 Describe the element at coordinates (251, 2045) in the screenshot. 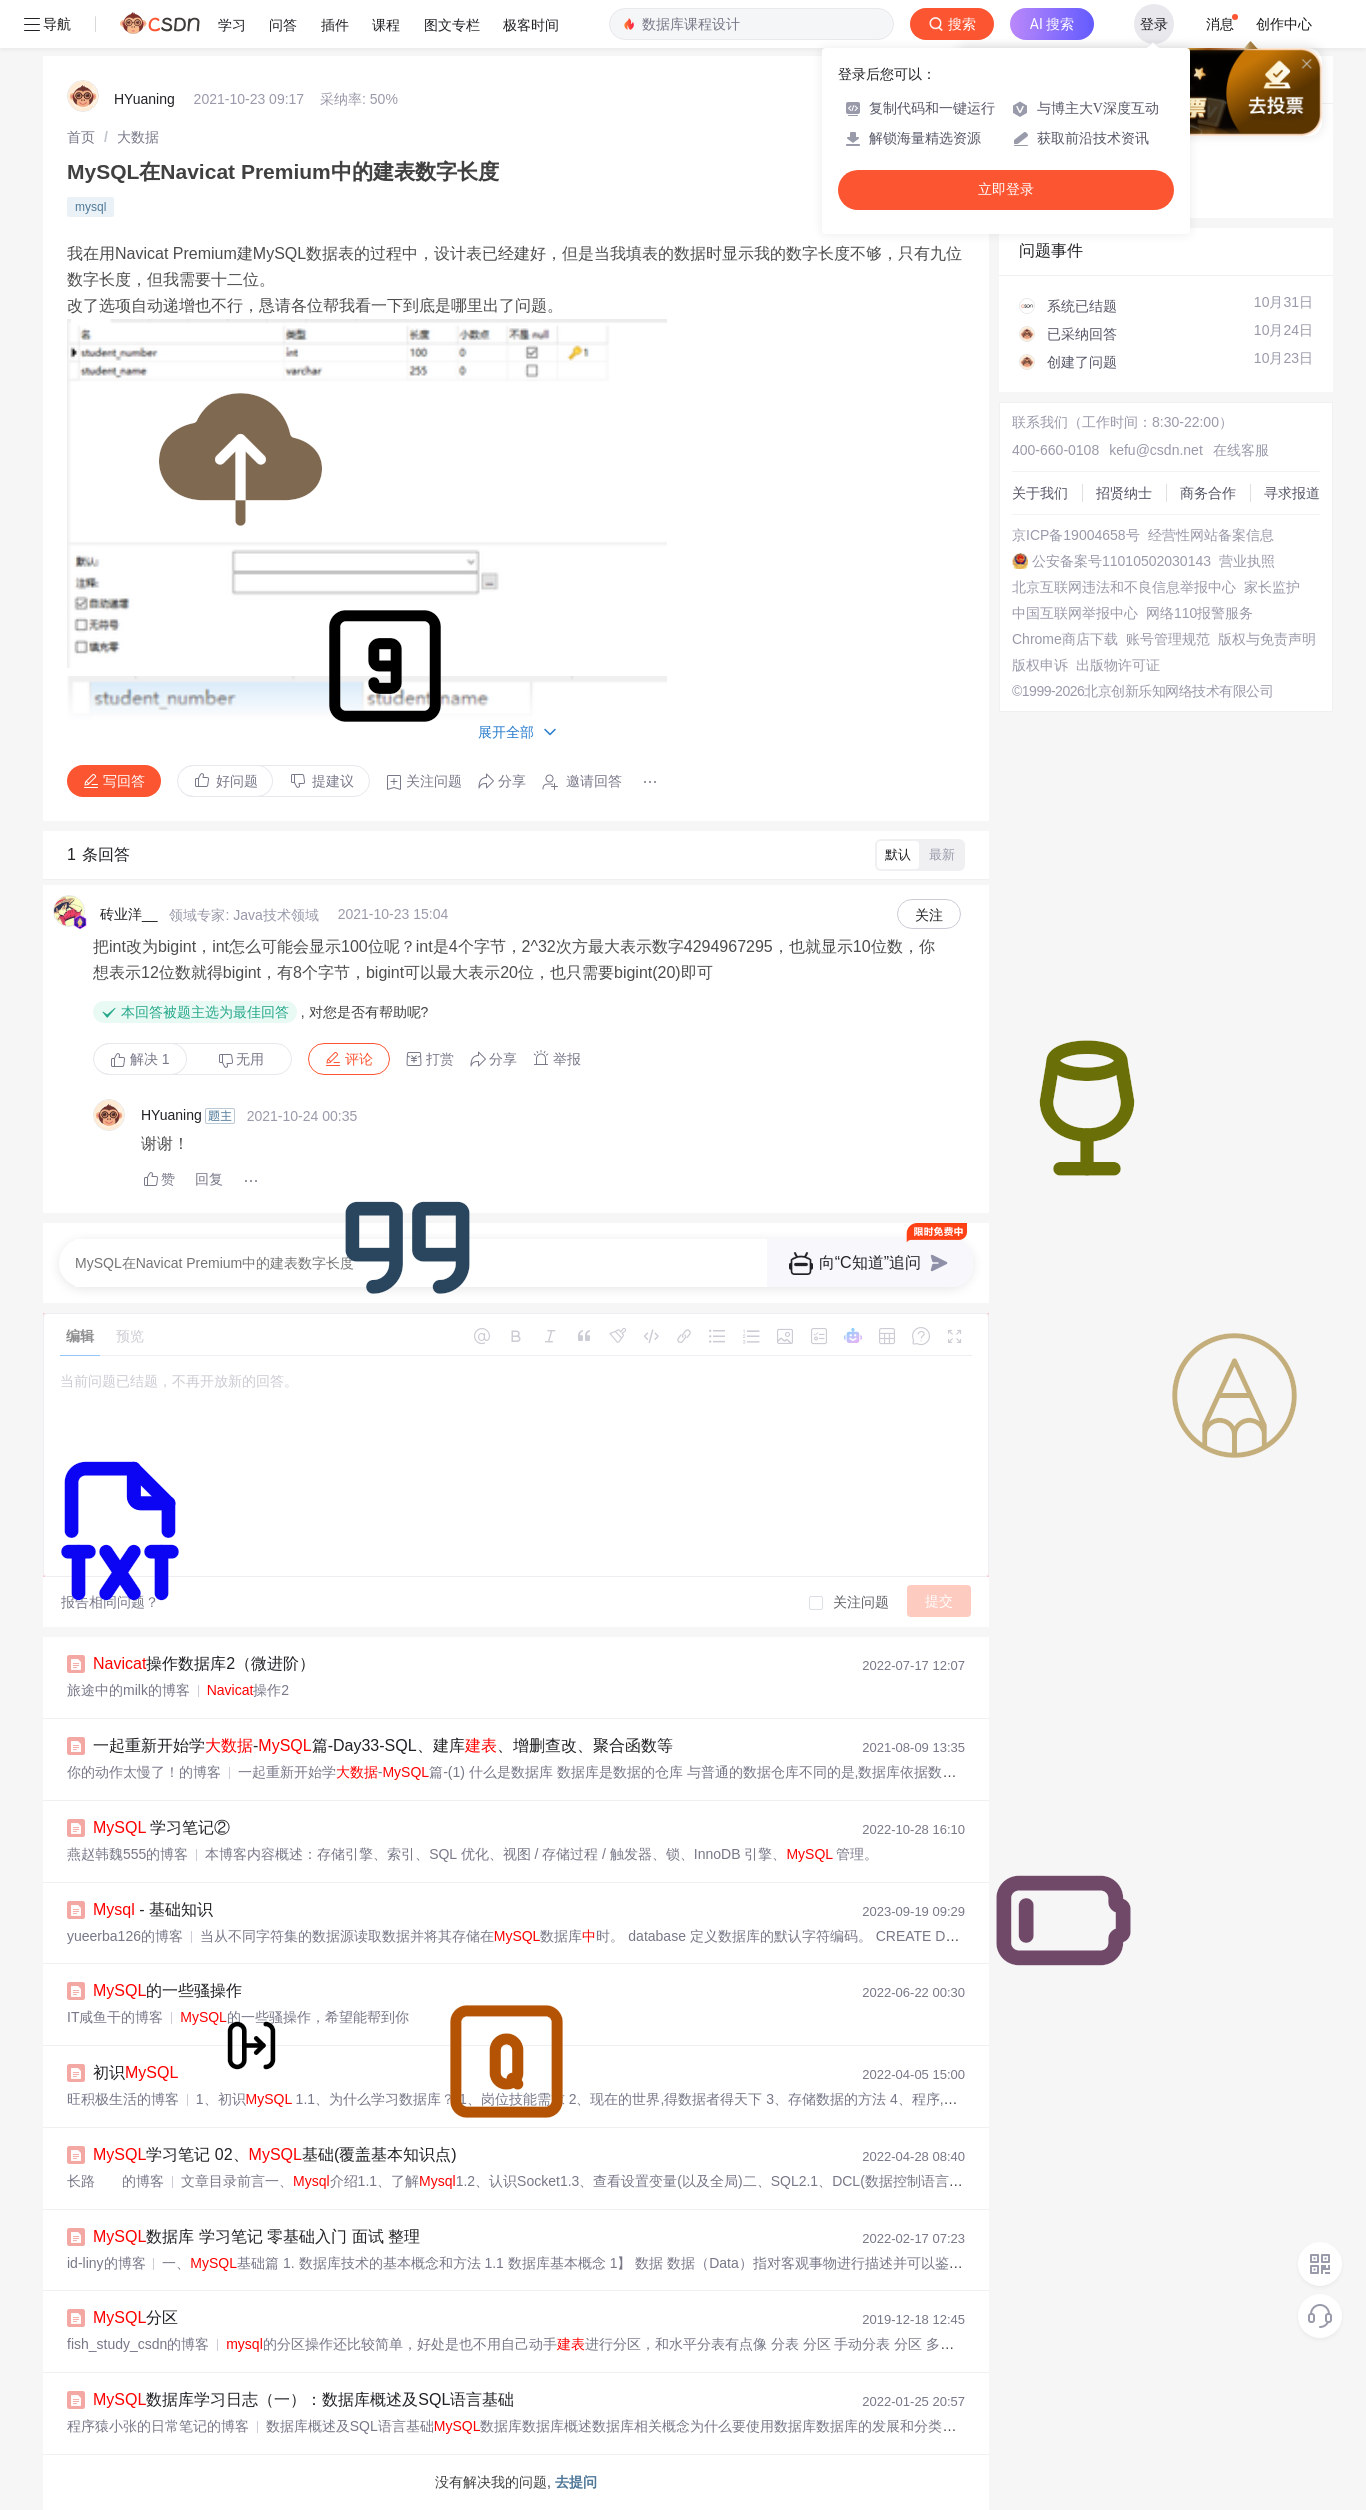

I see `move element to the right` at that location.